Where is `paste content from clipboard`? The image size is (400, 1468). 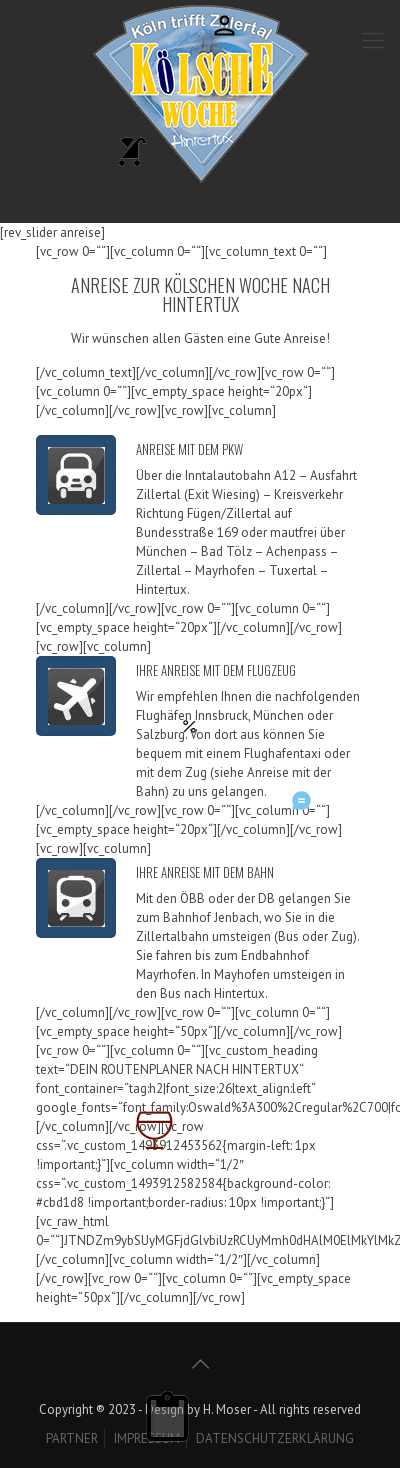 paste content from clipboard is located at coordinates (167, 1418).